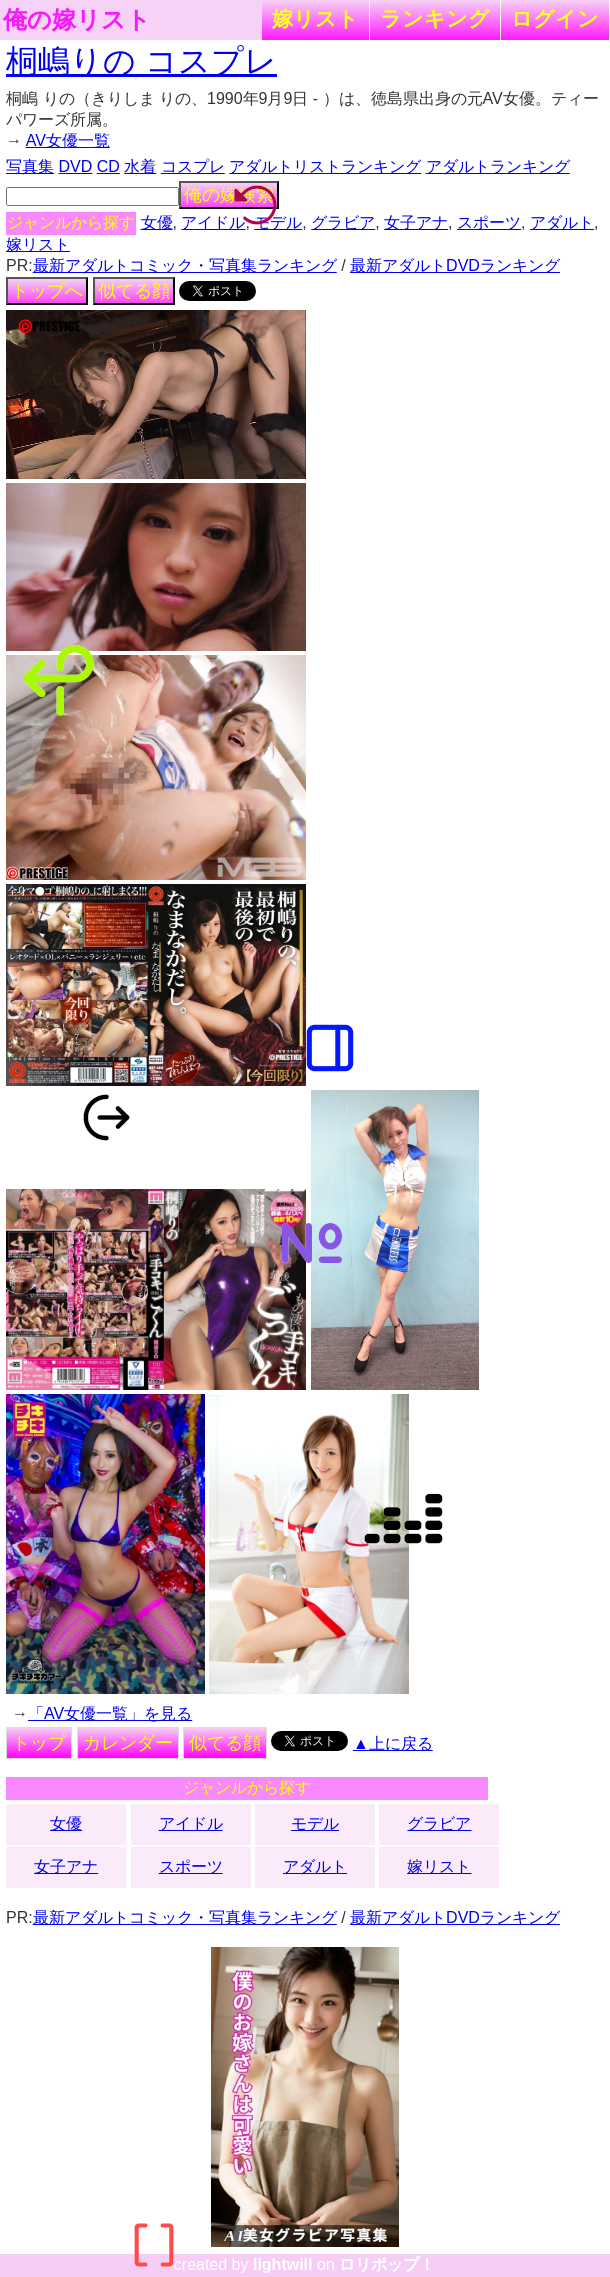 The image size is (610, 2277). Describe the element at coordinates (106, 1117) in the screenshot. I see `exit or log out of current session` at that location.